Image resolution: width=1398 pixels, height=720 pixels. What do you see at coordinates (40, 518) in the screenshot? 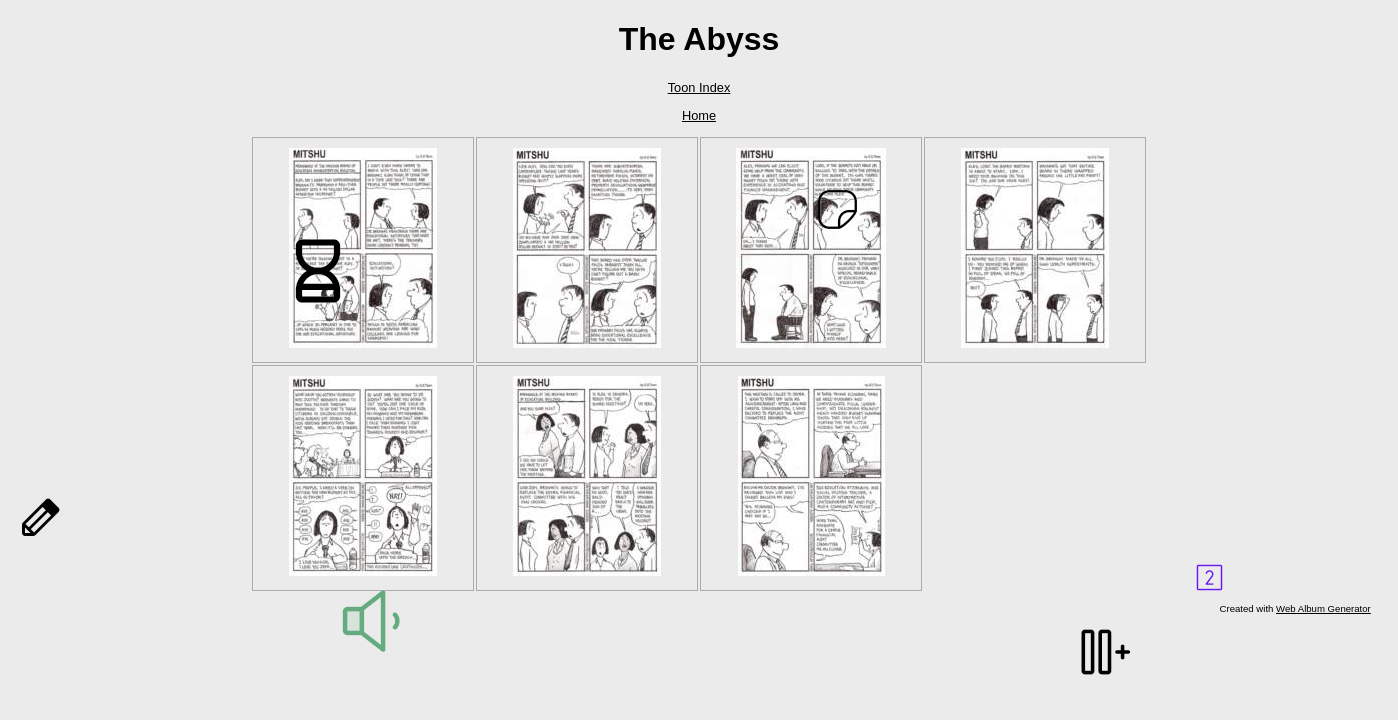
I see `edit content or text` at bounding box center [40, 518].